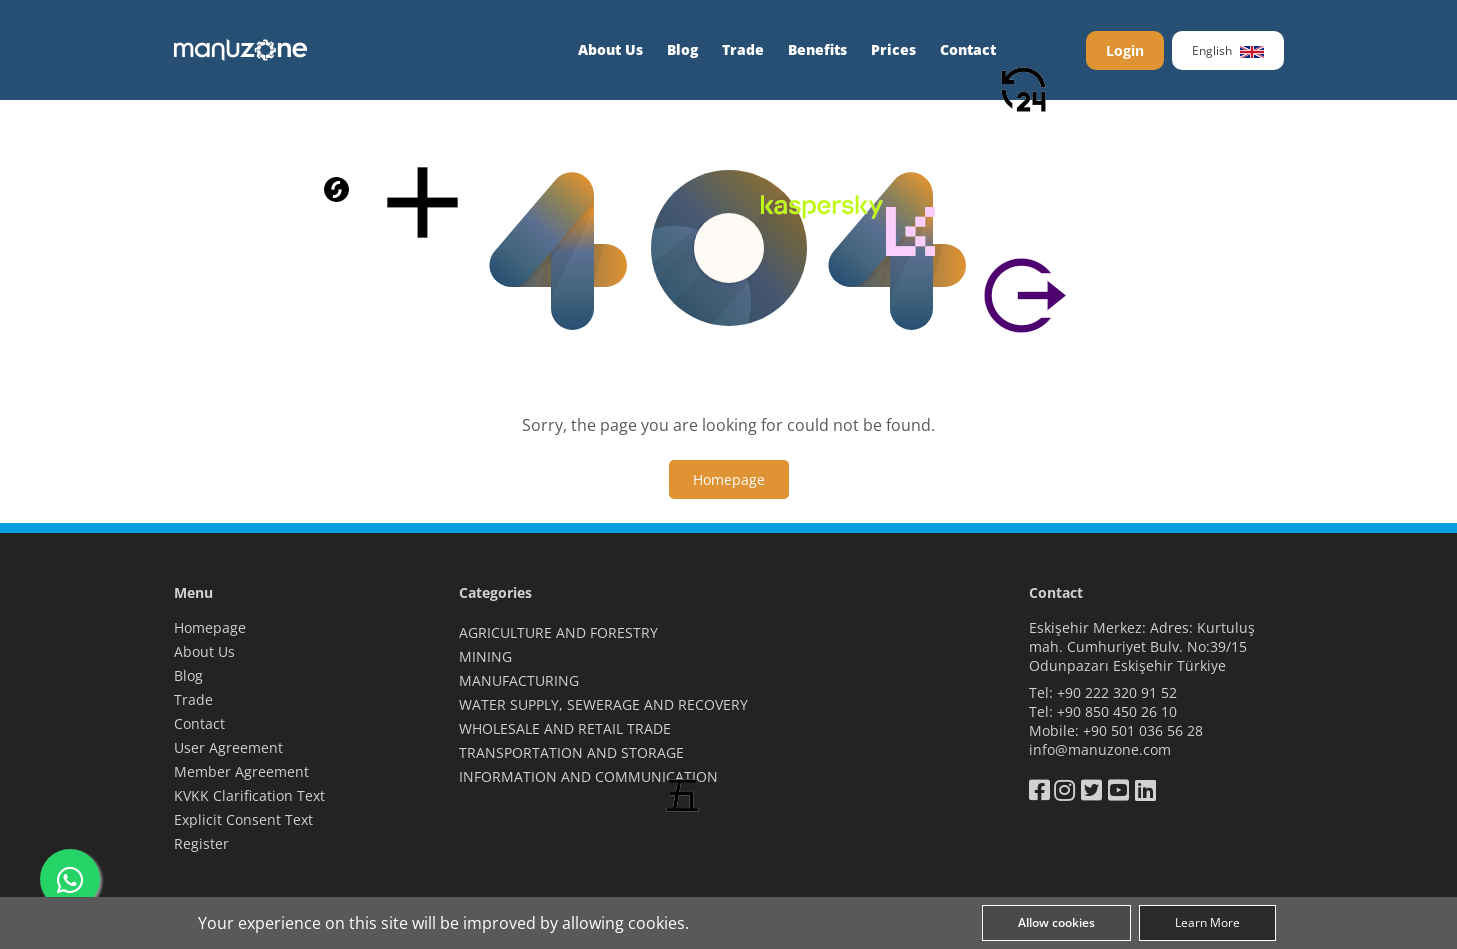 Image resolution: width=1457 pixels, height=949 pixels. Describe the element at coordinates (910, 231) in the screenshot. I see `livekit logo - real-time audio/video platform branding` at that location.